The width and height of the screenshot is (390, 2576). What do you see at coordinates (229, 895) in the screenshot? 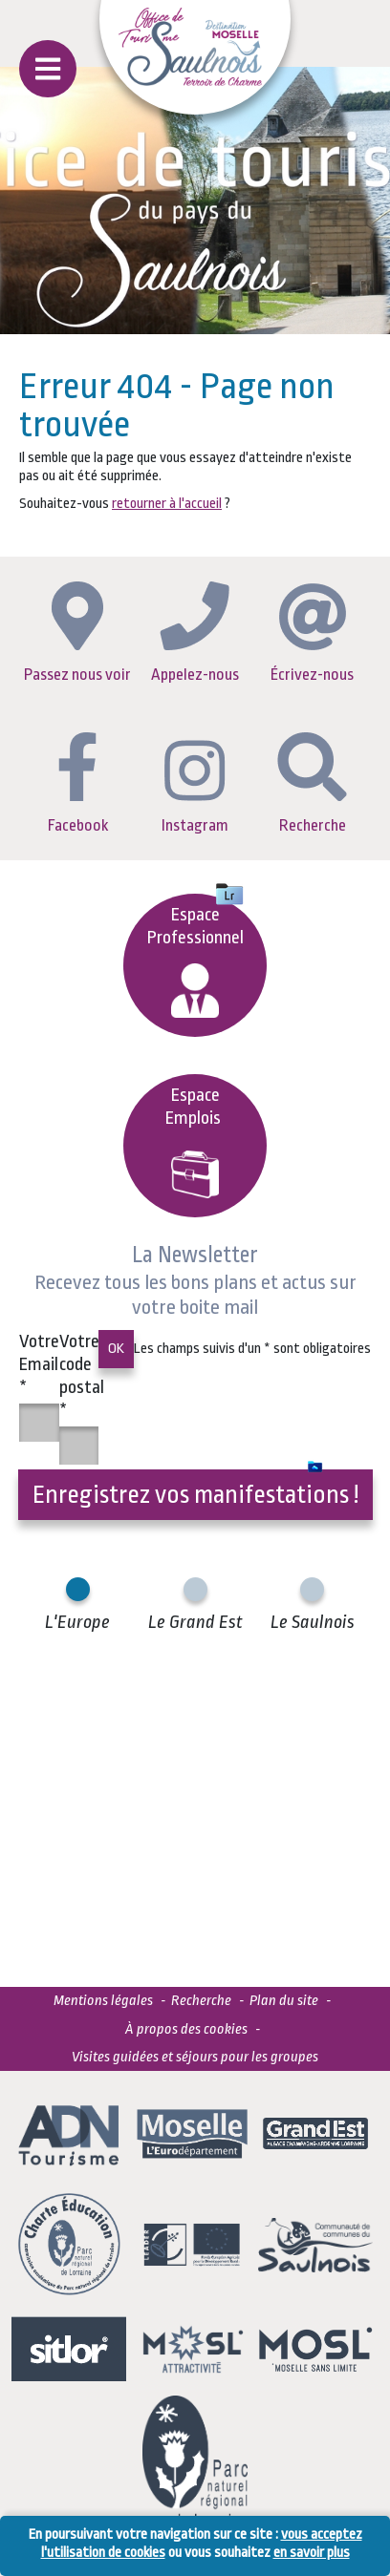
I see `open folder containing Adobe Lightroom files` at bounding box center [229, 895].